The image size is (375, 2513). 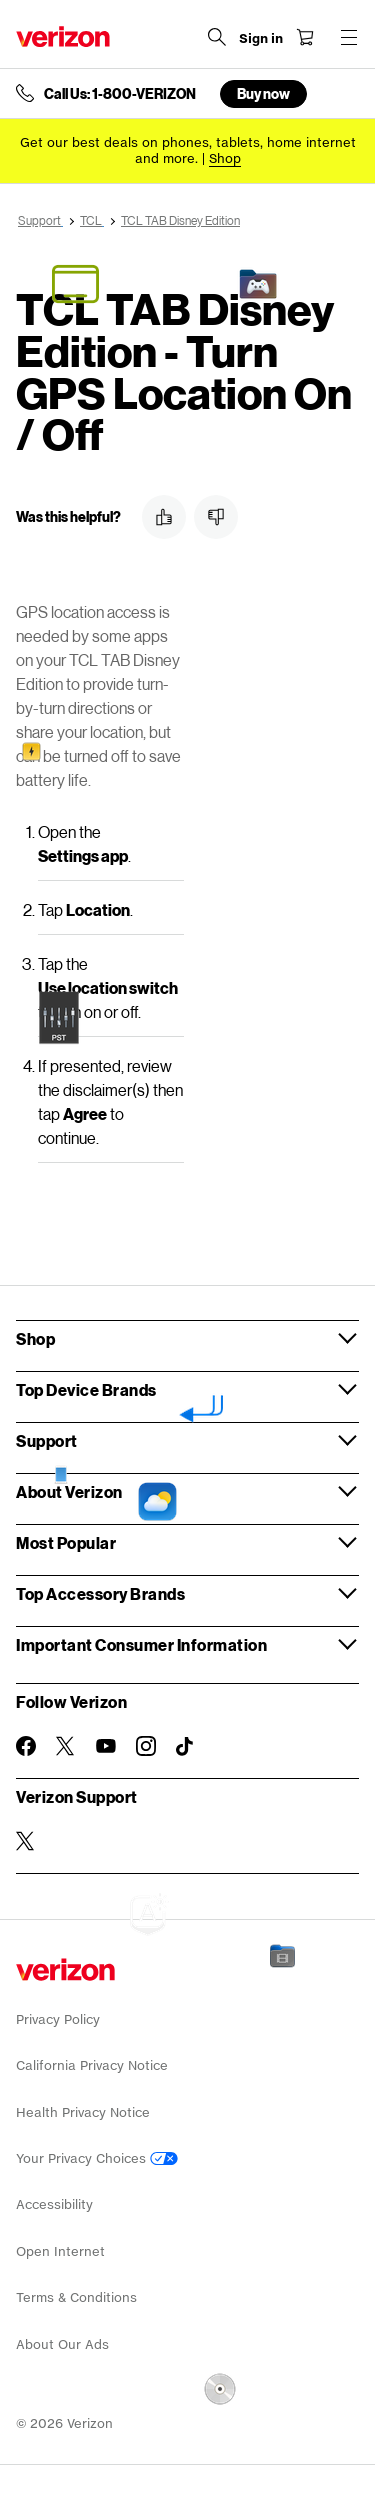 I want to click on open the weather app, so click(x=157, y=1501).